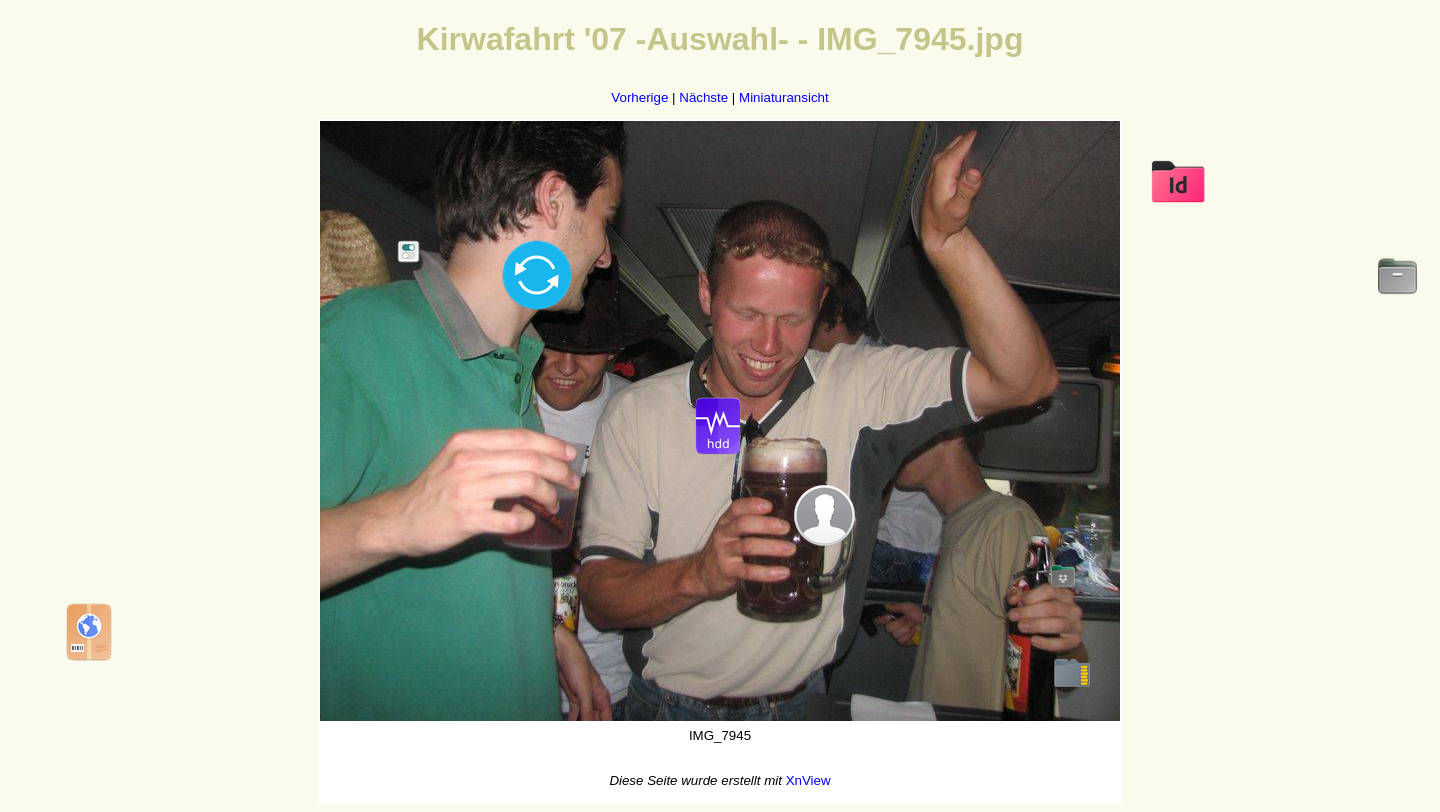 The width and height of the screenshot is (1440, 812). Describe the element at coordinates (1072, 674) in the screenshot. I see `open files stored on sd card` at that location.